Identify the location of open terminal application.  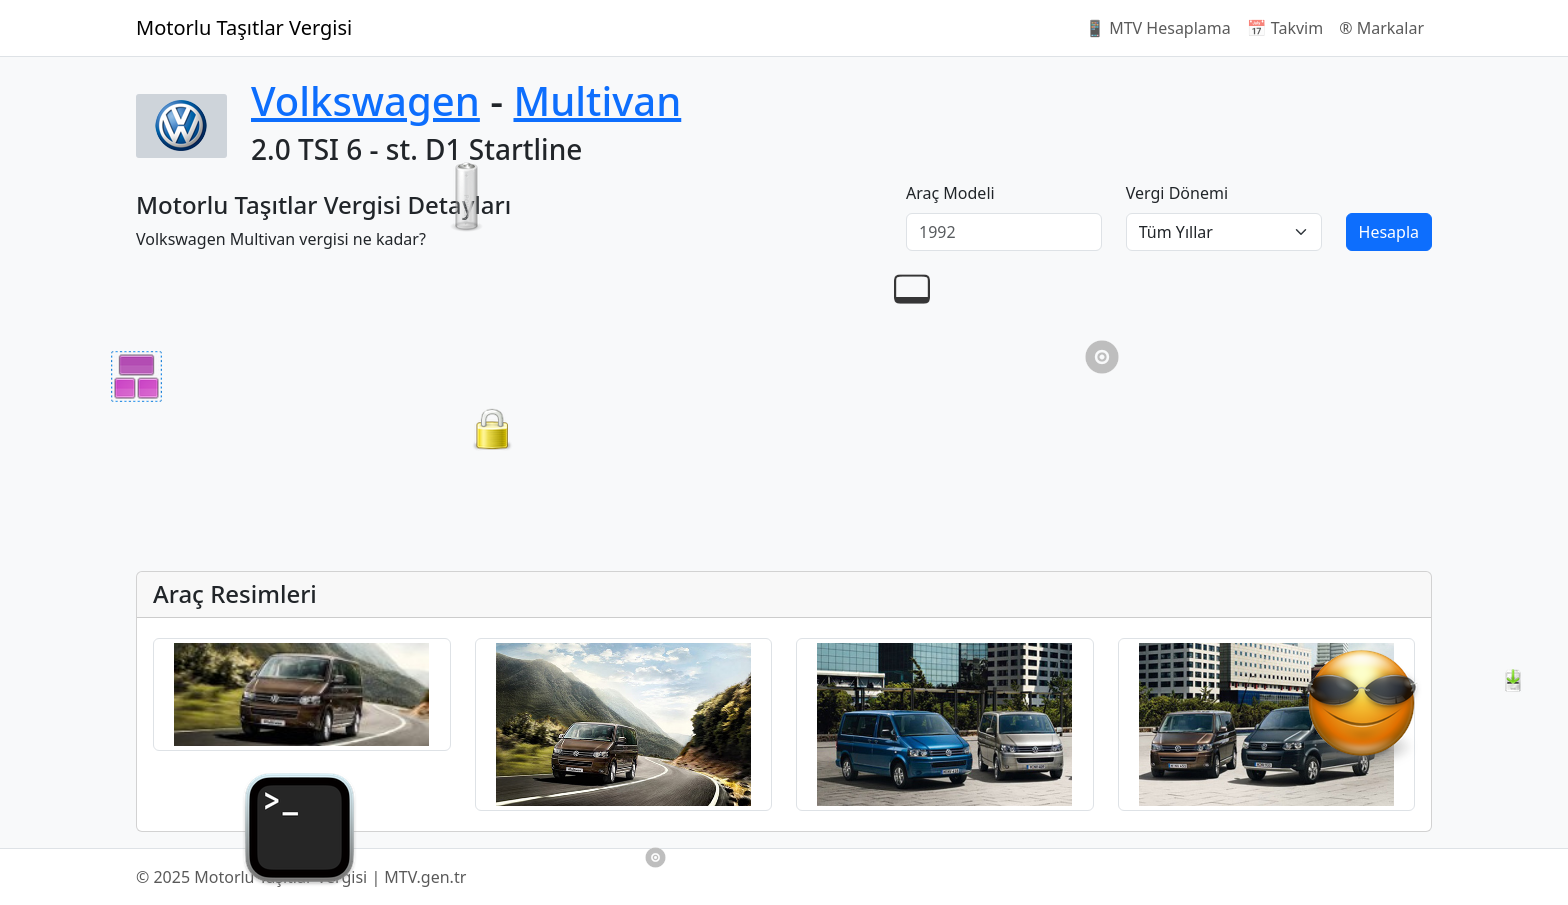
(299, 827).